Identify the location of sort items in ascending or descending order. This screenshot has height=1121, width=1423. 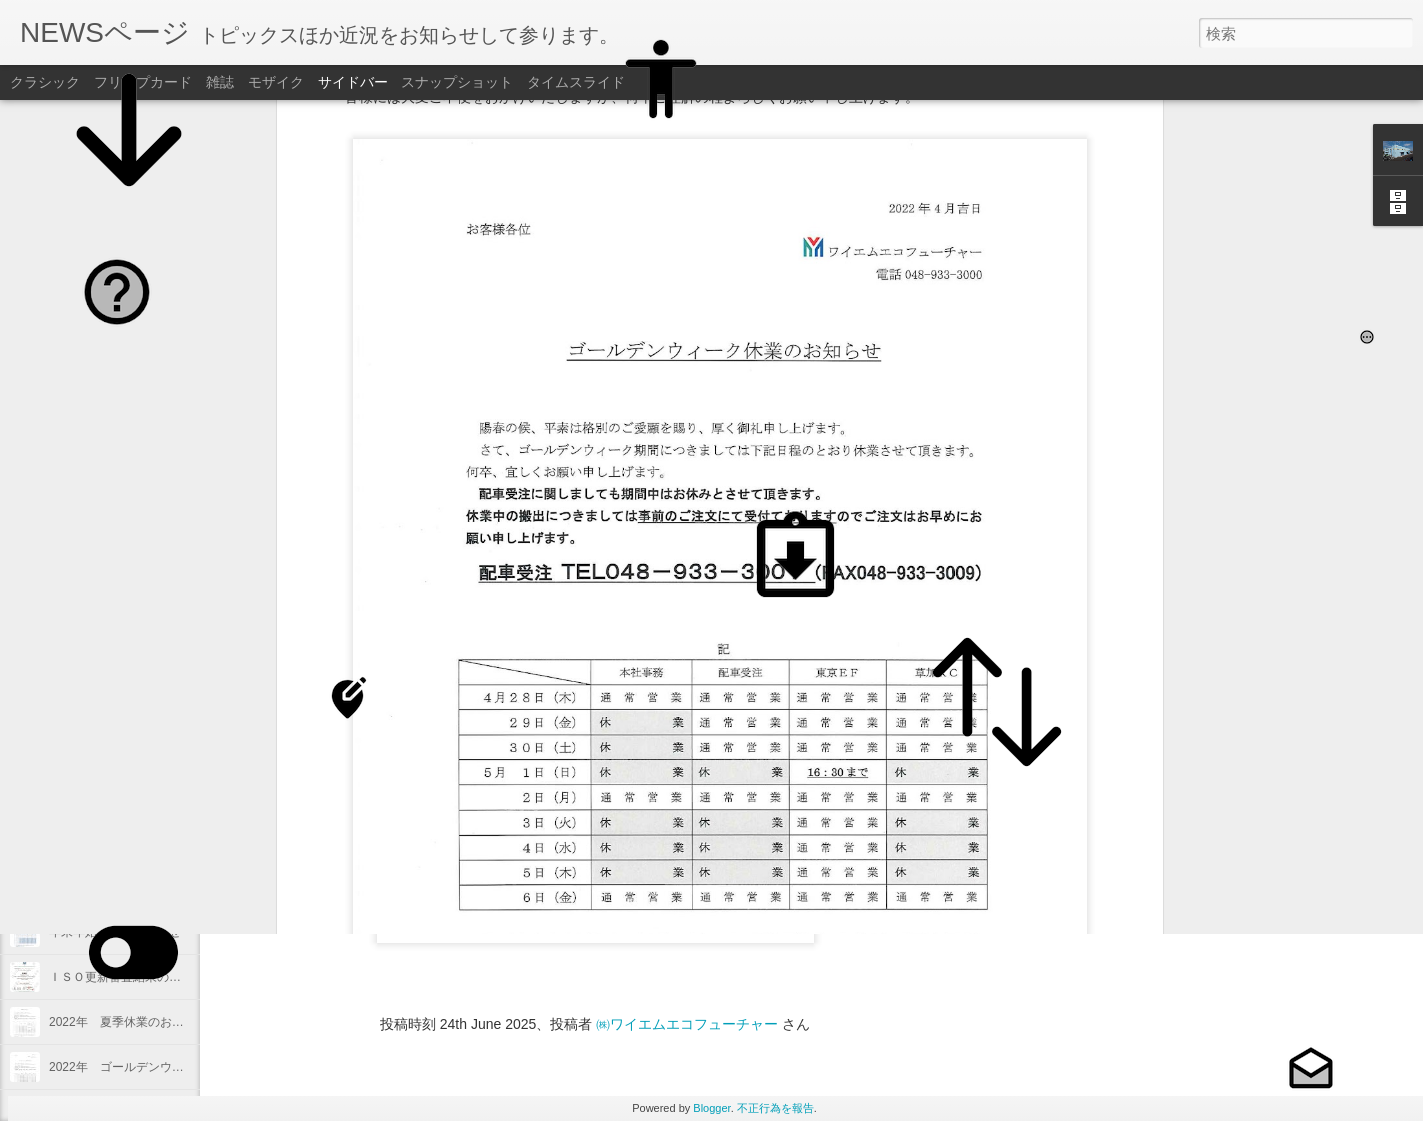
(997, 702).